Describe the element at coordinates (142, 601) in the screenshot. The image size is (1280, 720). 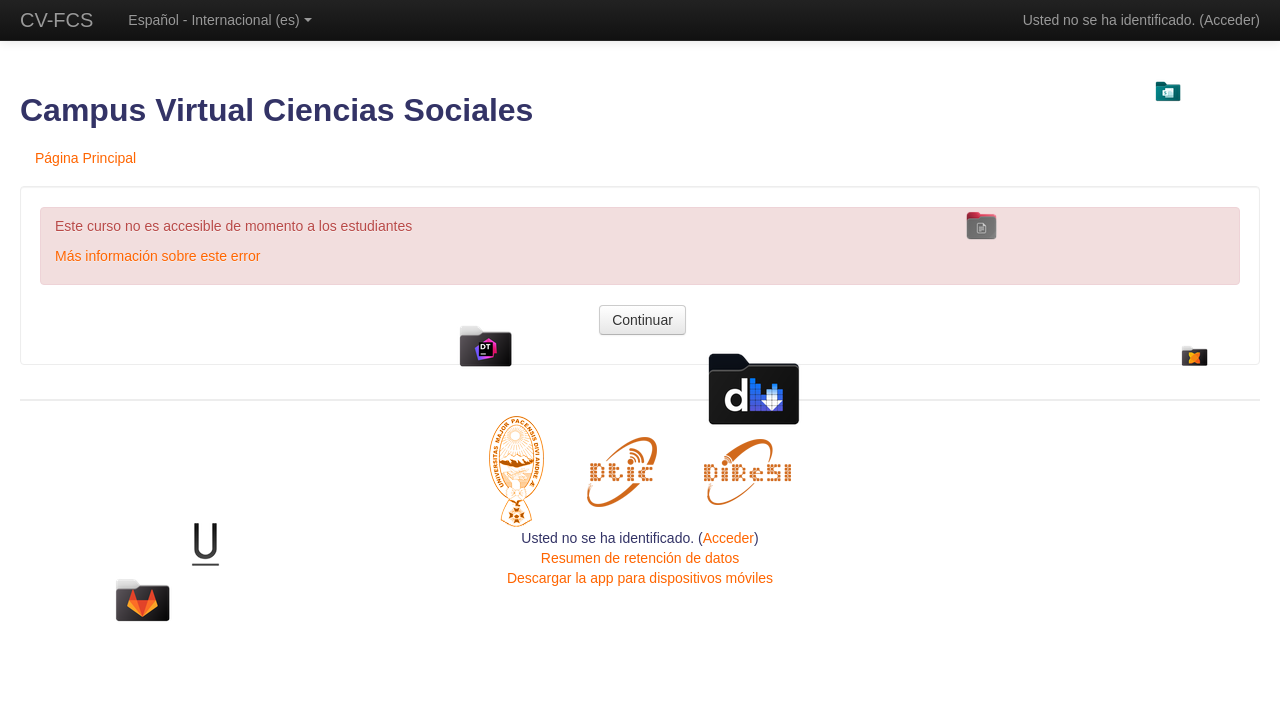
I see `folder containing GitLab projects or repositories` at that location.